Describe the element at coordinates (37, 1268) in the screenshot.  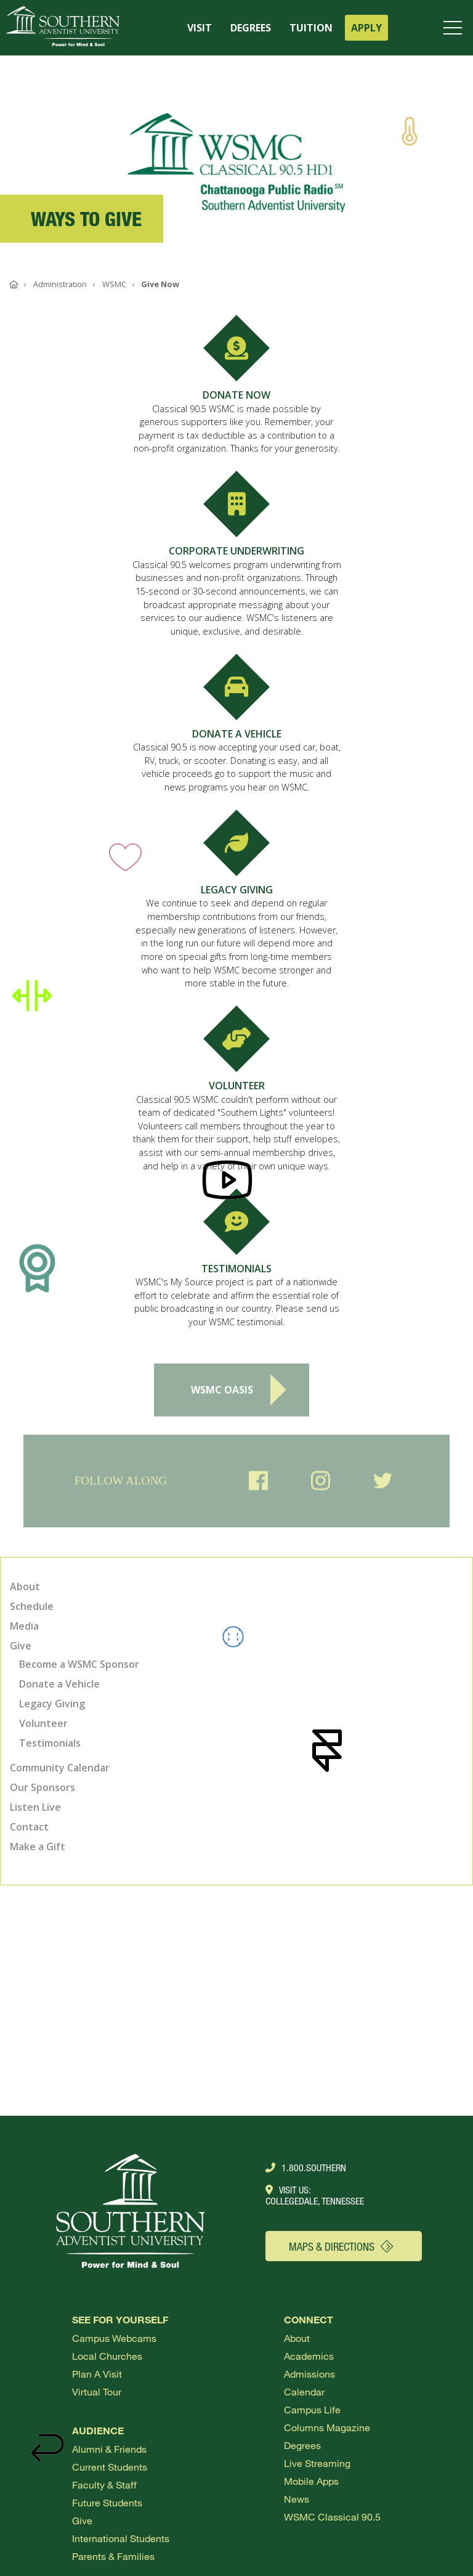
I see `view achievements or awards` at that location.